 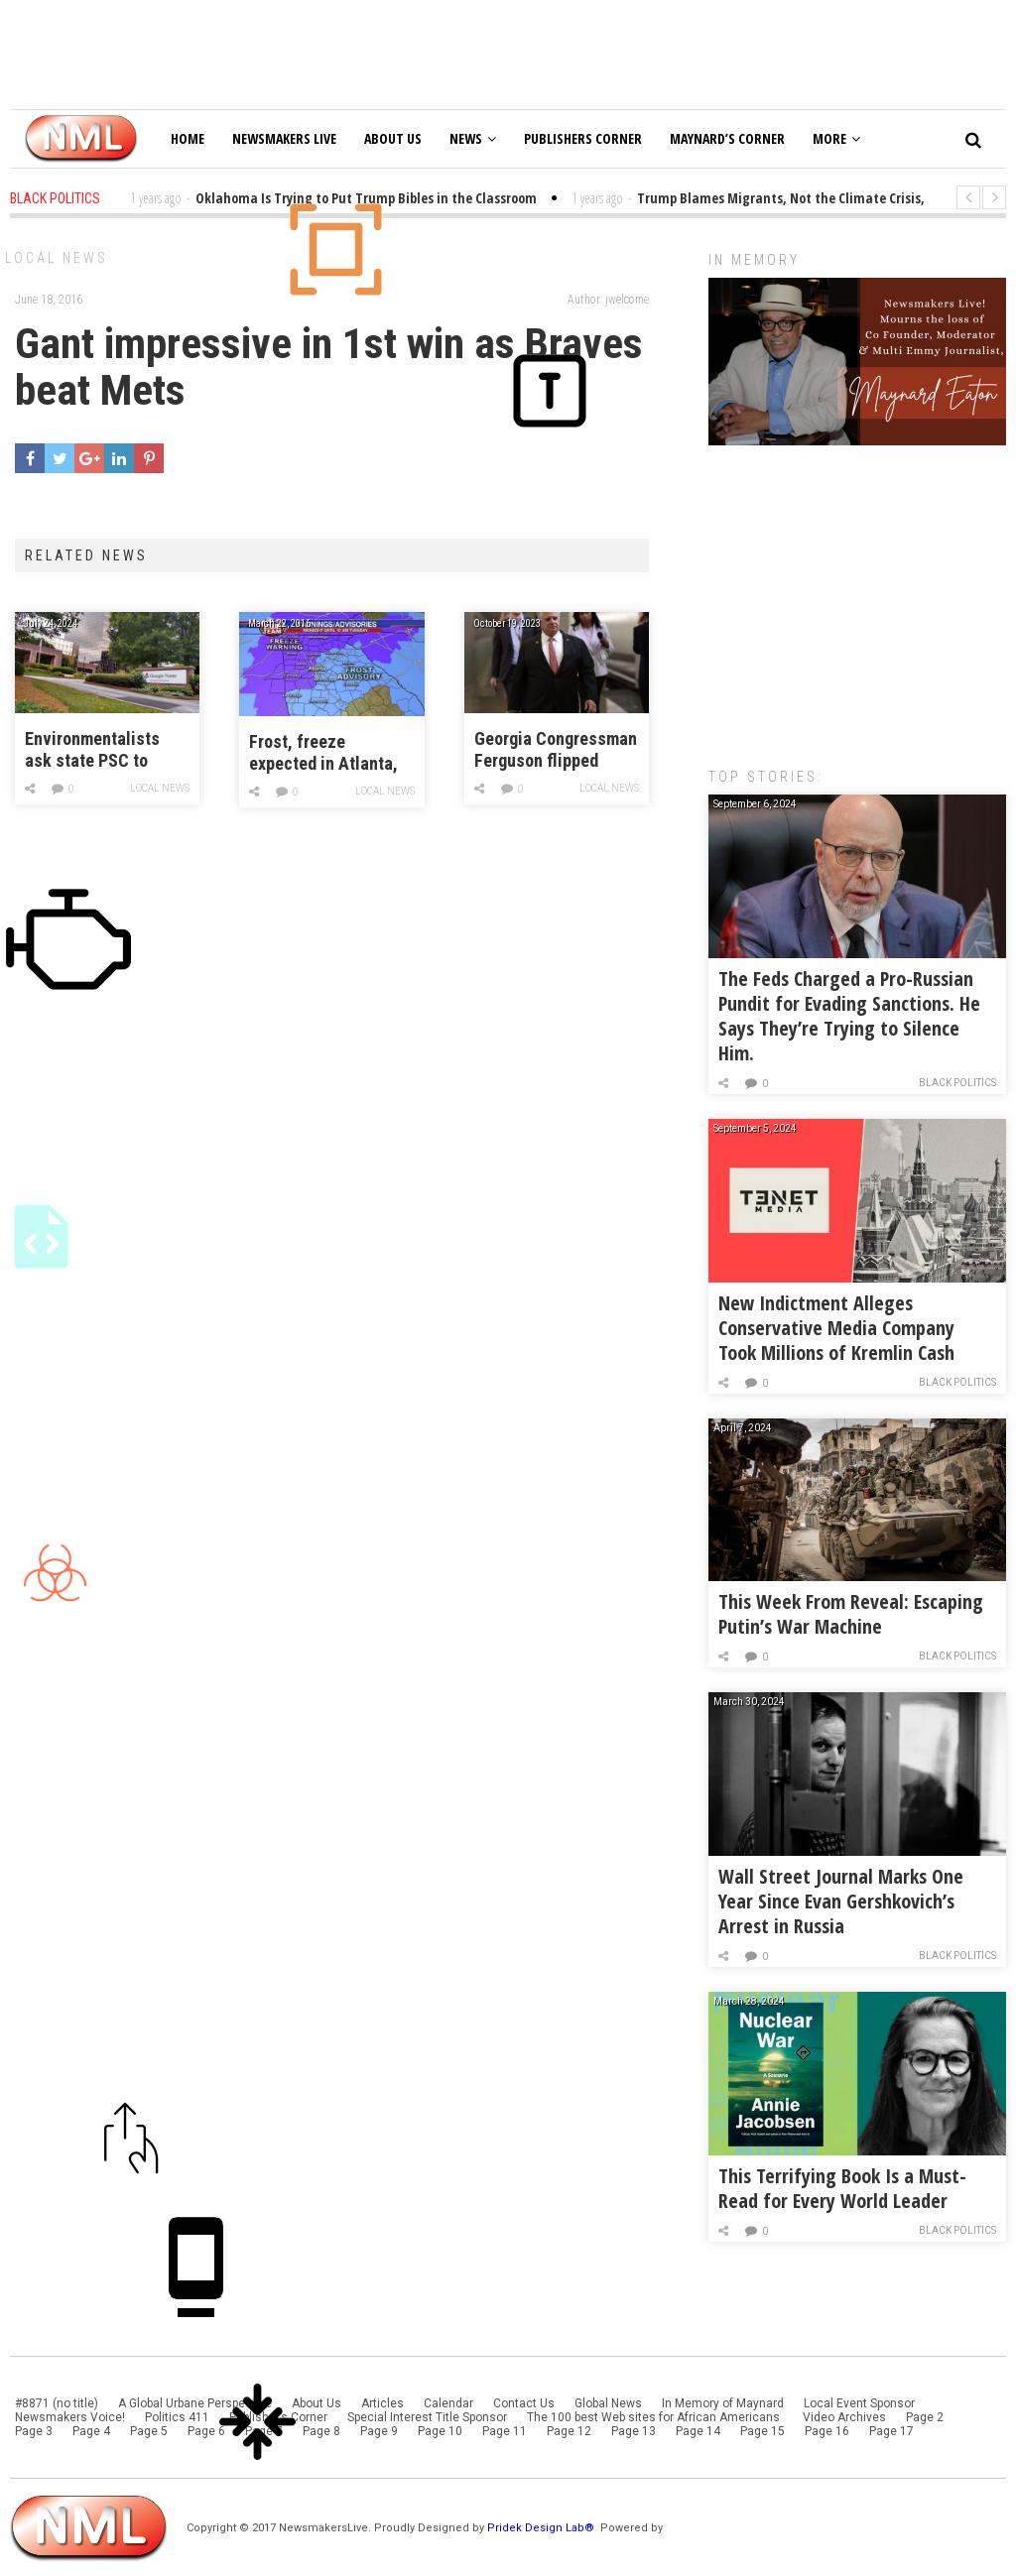 What do you see at coordinates (195, 2267) in the screenshot?
I see `dock your device to a charging station` at bounding box center [195, 2267].